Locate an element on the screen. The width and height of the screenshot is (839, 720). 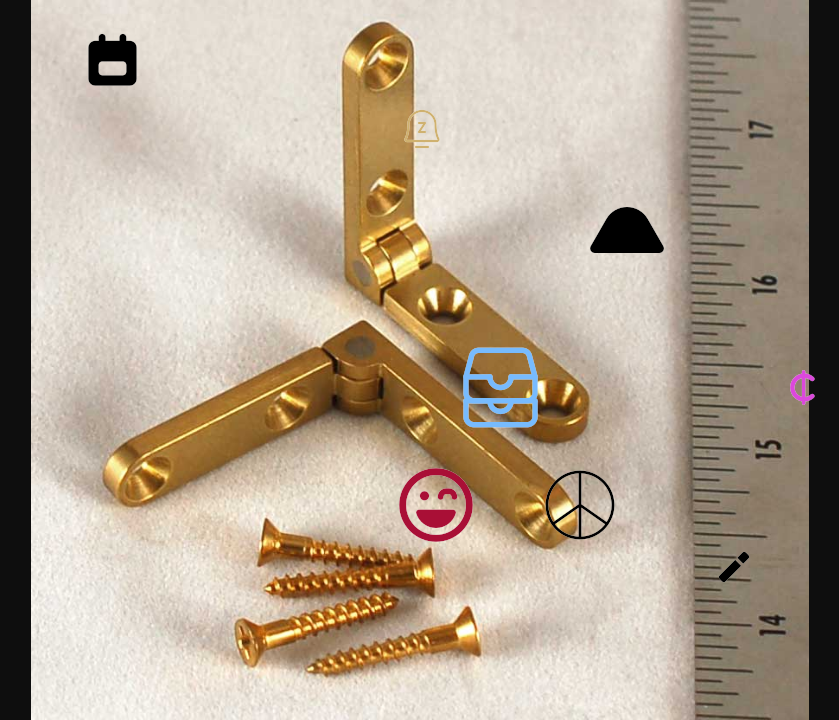
add a playful or humorous reaction is located at coordinates (436, 505).